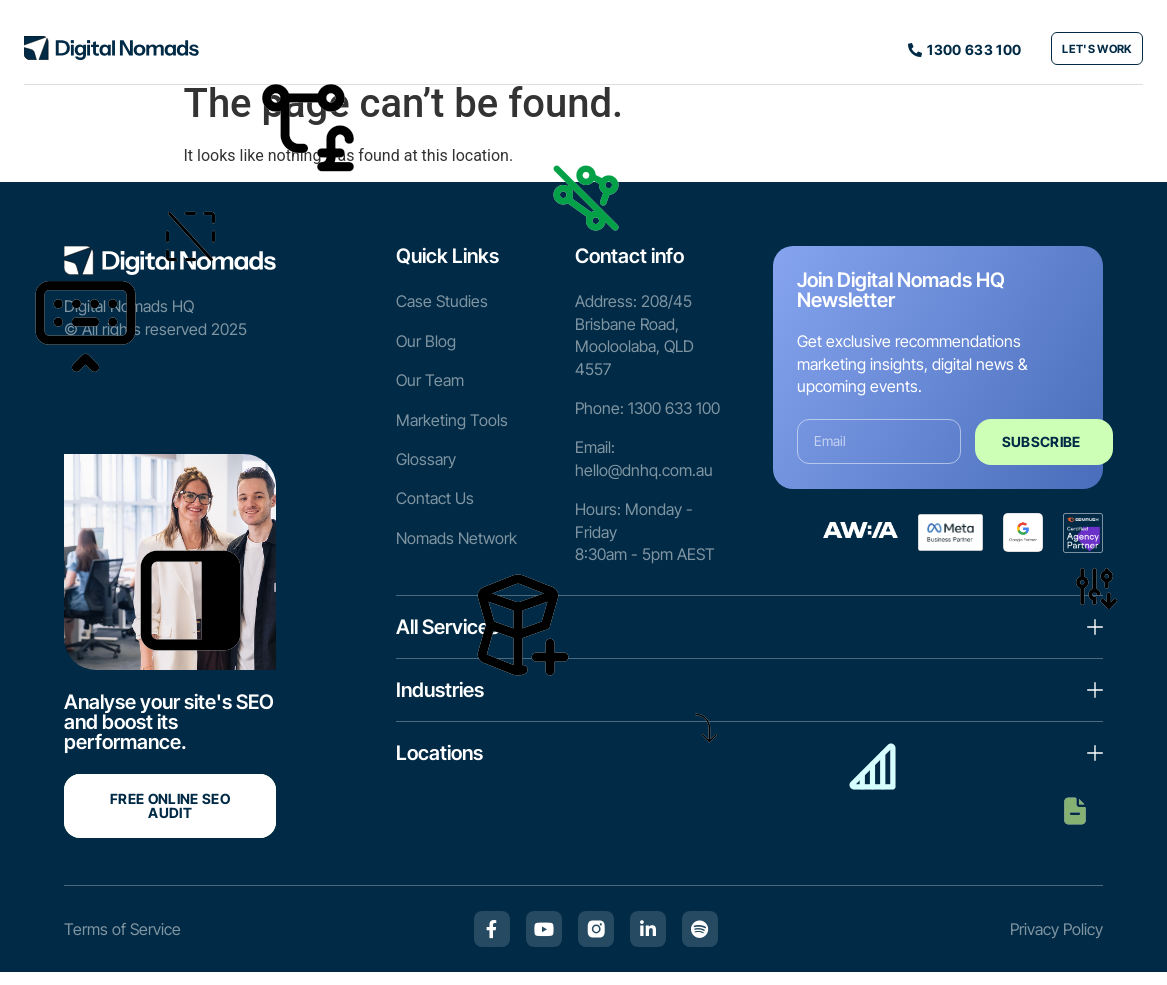 This screenshot has height=985, width=1167. I want to click on remove a file or document, so click(1075, 811).